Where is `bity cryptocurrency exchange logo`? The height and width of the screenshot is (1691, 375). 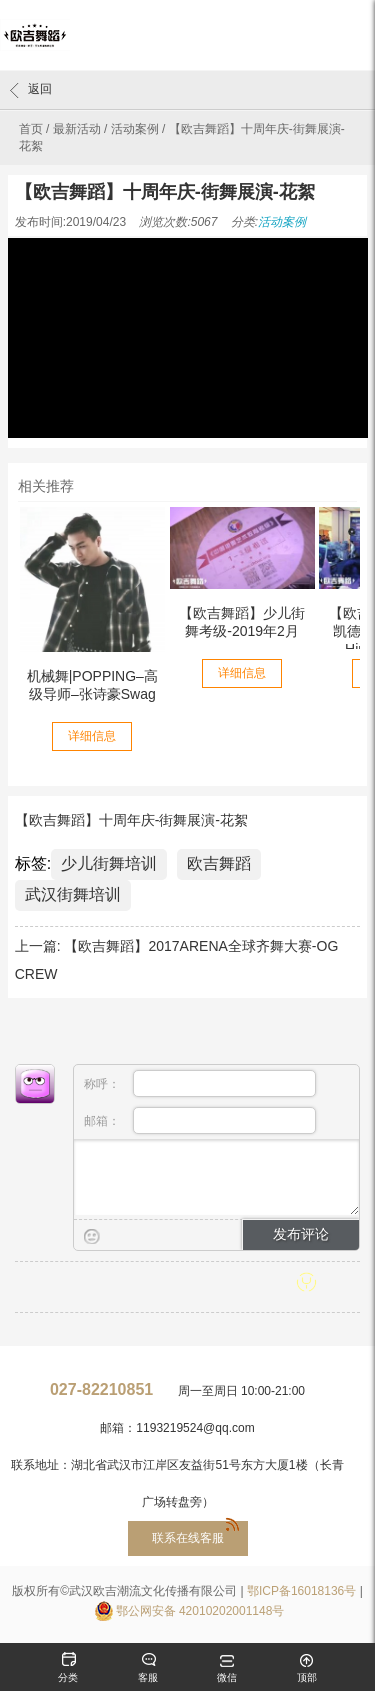 bity cryptocurrency exchange logo is located at coordinates (306, 1282).